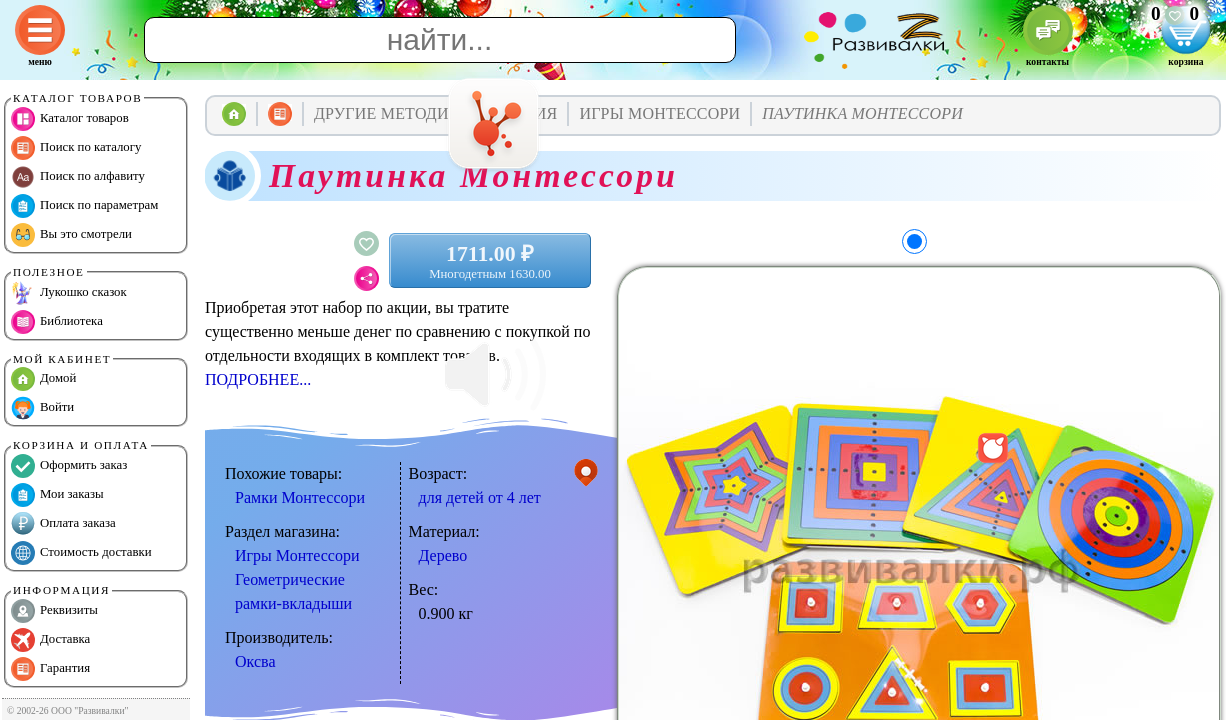 The image size is (1226, 720). Describe the element at coordinates (495, 374) in the screenshot. I see `indicates low volume level` at that location.